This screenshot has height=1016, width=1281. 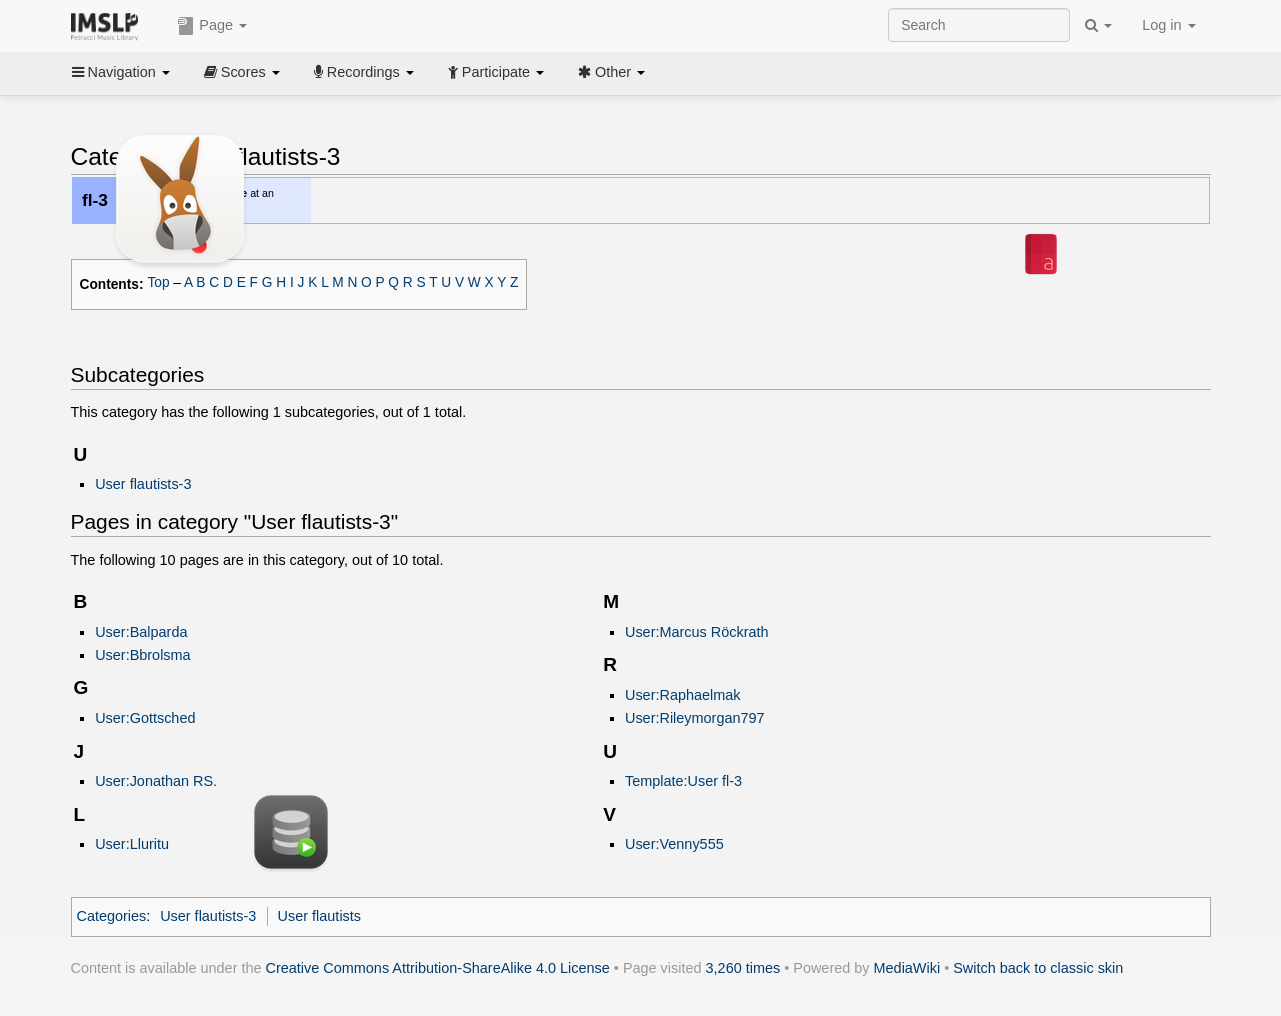 What do you see at coordinates (291, 832) in the screenshot?
I see `open Oracle SQL Developer application` at bounding box center [291, 832].